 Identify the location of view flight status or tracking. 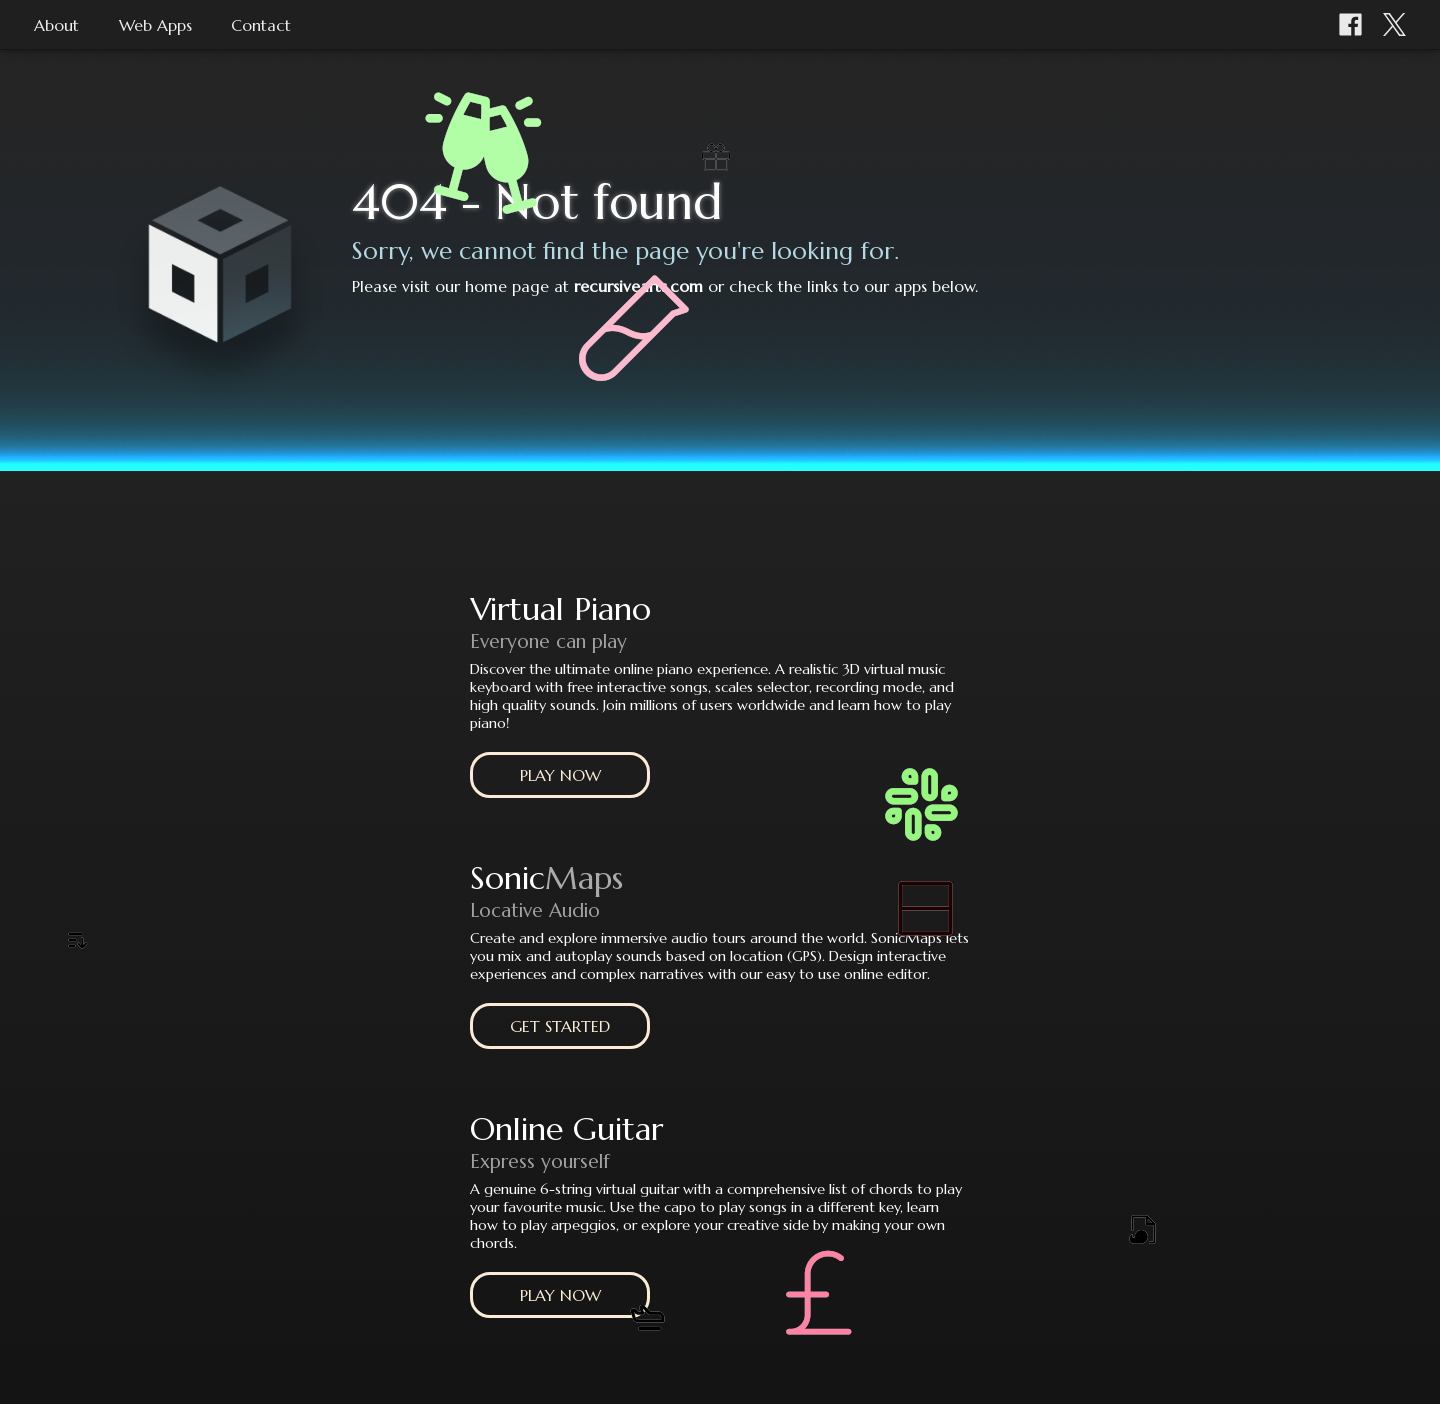
(647, 1316).